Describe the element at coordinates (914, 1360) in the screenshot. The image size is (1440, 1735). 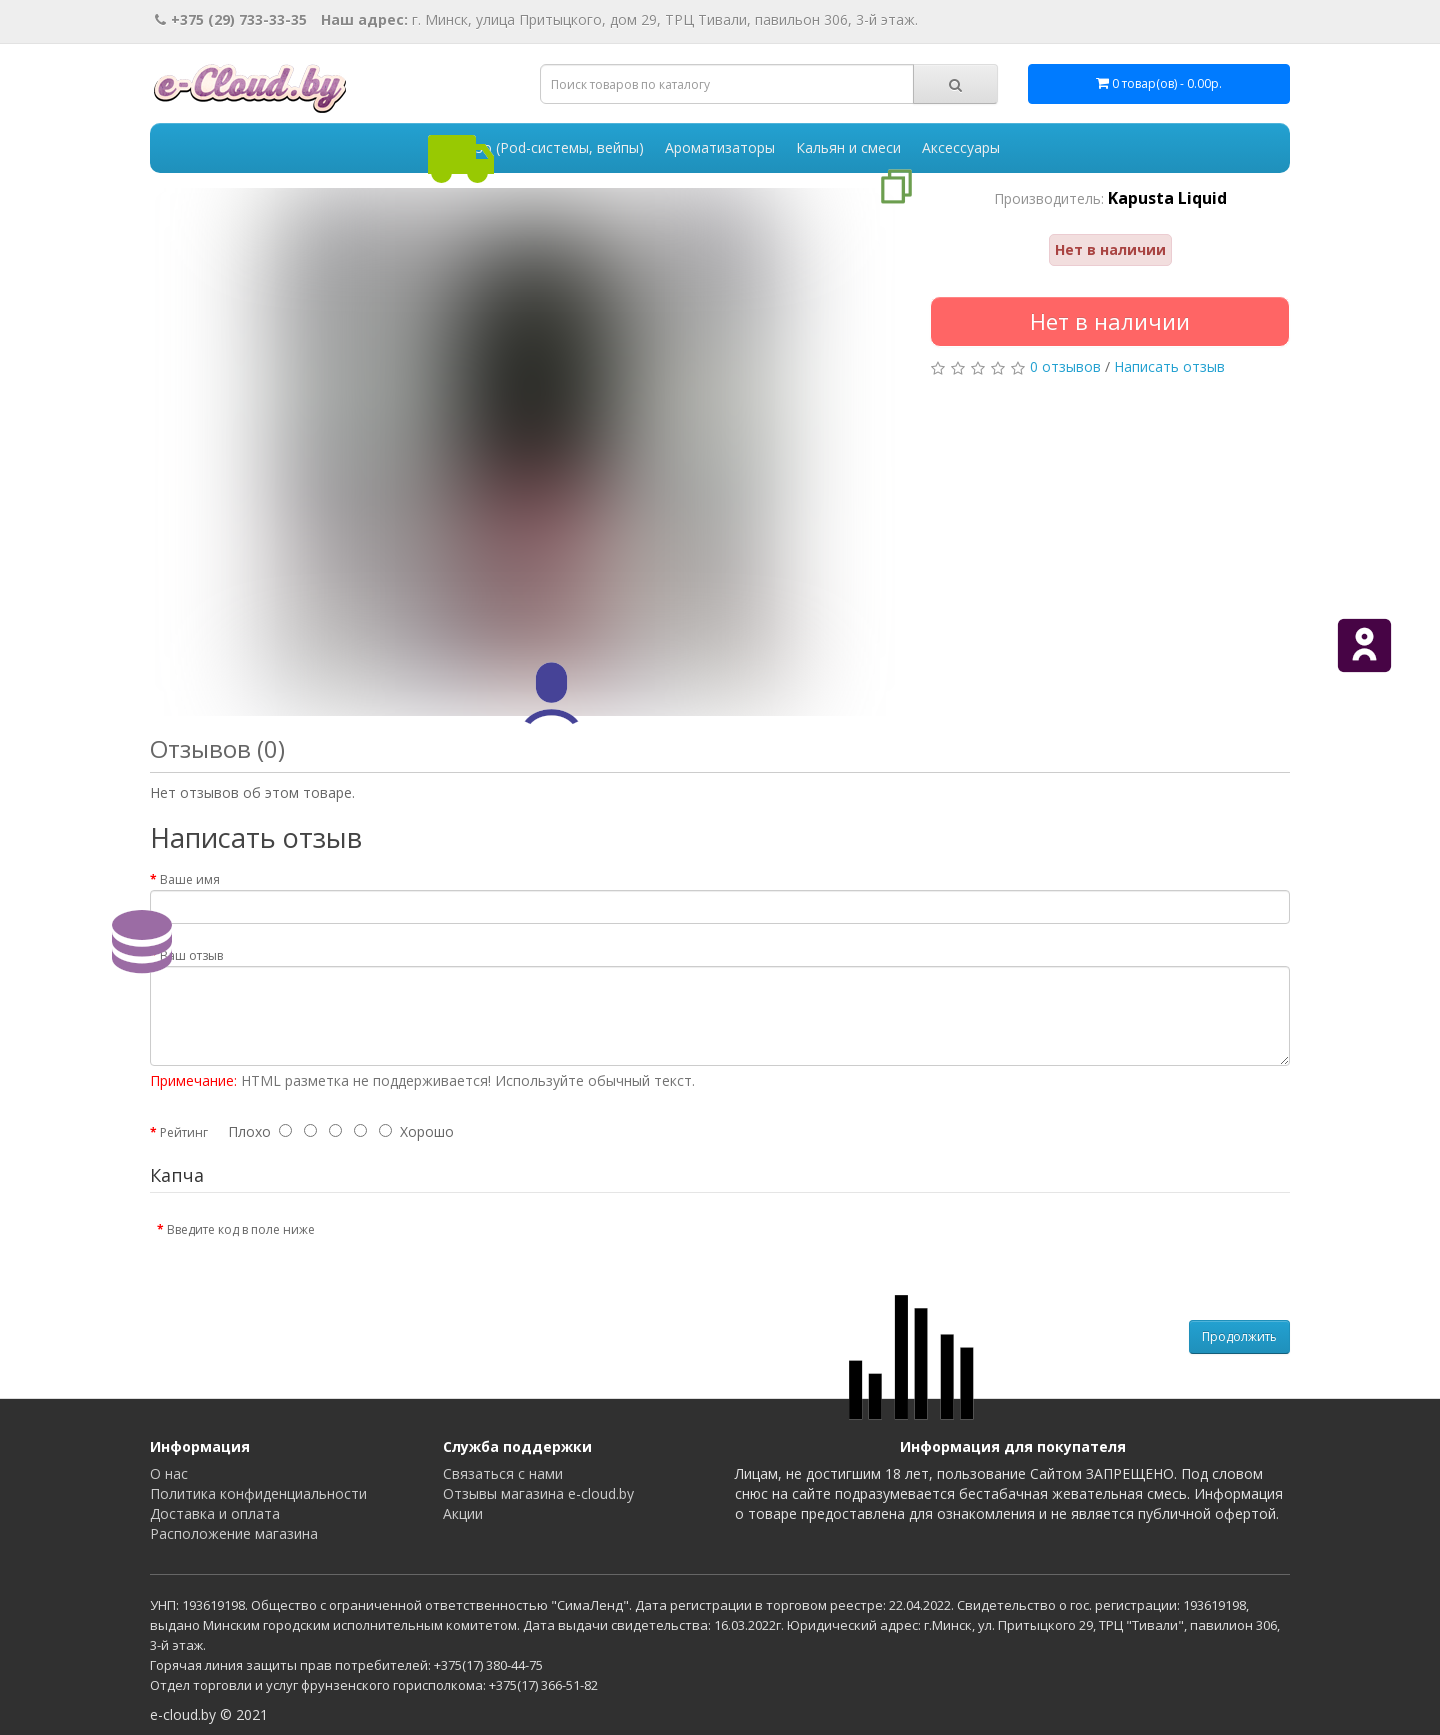
I see `view grouped bar chart data` at that location.